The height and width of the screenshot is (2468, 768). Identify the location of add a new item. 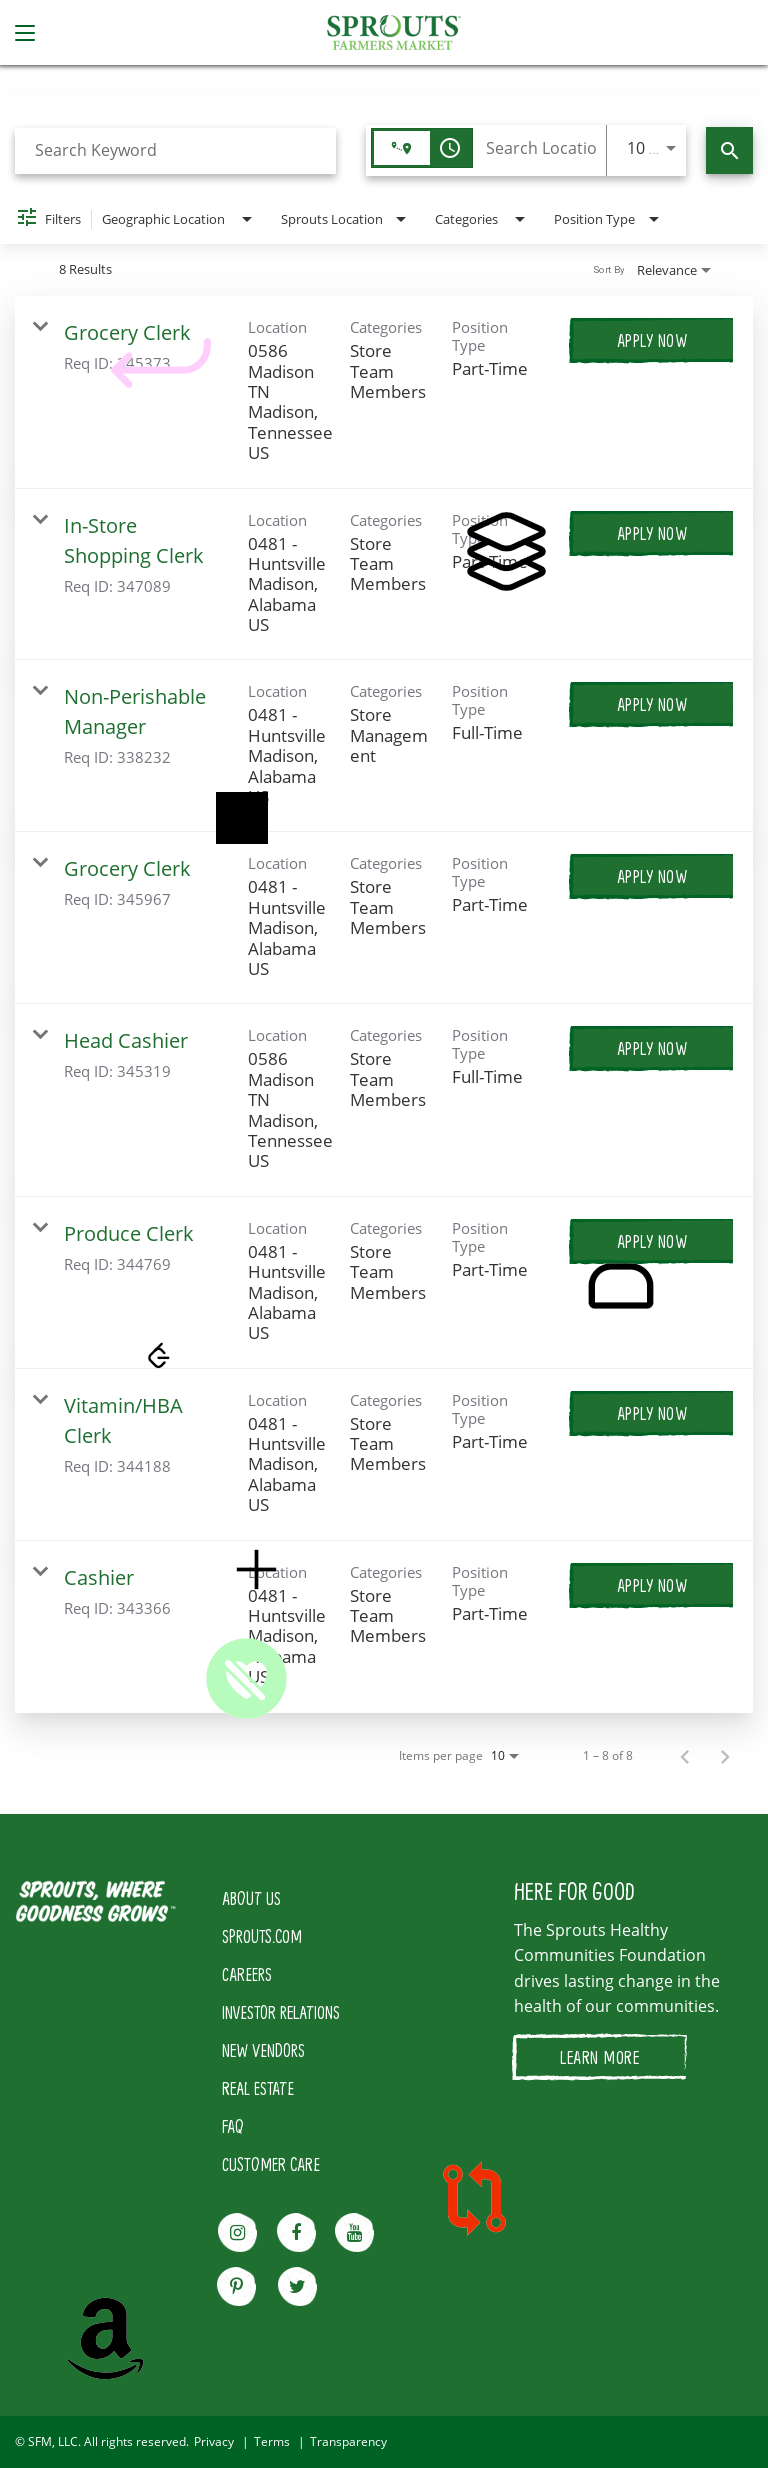
(256, 1569).